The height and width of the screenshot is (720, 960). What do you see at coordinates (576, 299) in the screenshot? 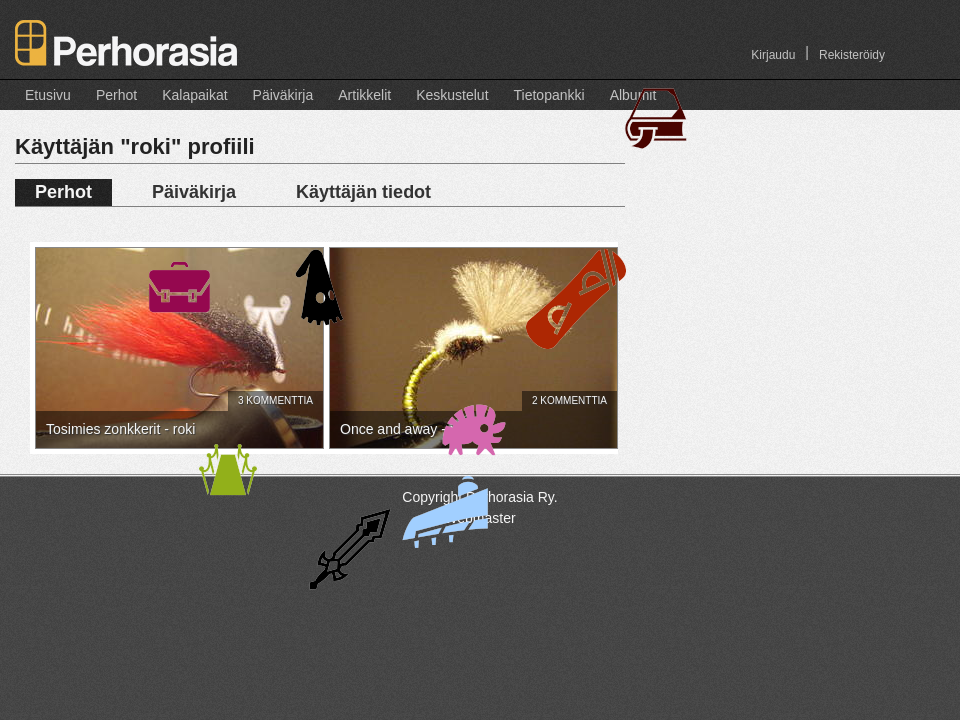
I see `access snowboarding or winter sports content` at bounding box center [576, 299].